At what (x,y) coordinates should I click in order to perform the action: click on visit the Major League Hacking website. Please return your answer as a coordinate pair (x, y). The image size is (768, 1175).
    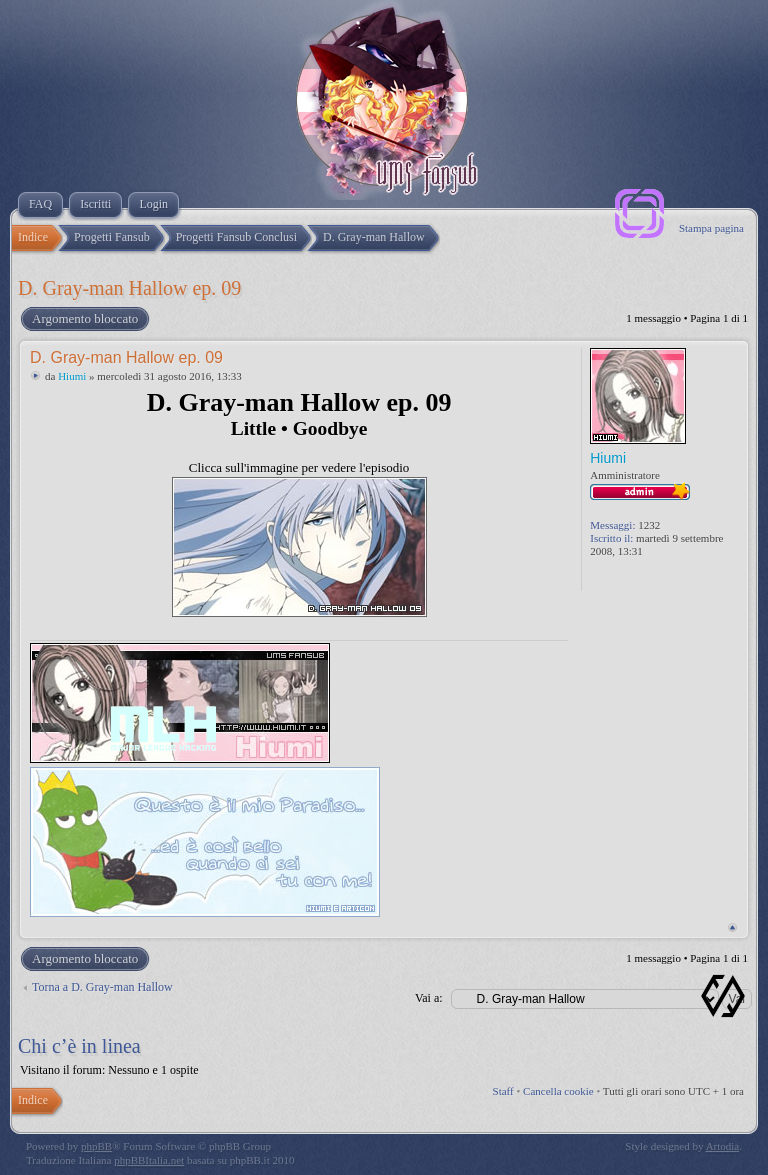
    Looking at the image, I should click on (163, 728).